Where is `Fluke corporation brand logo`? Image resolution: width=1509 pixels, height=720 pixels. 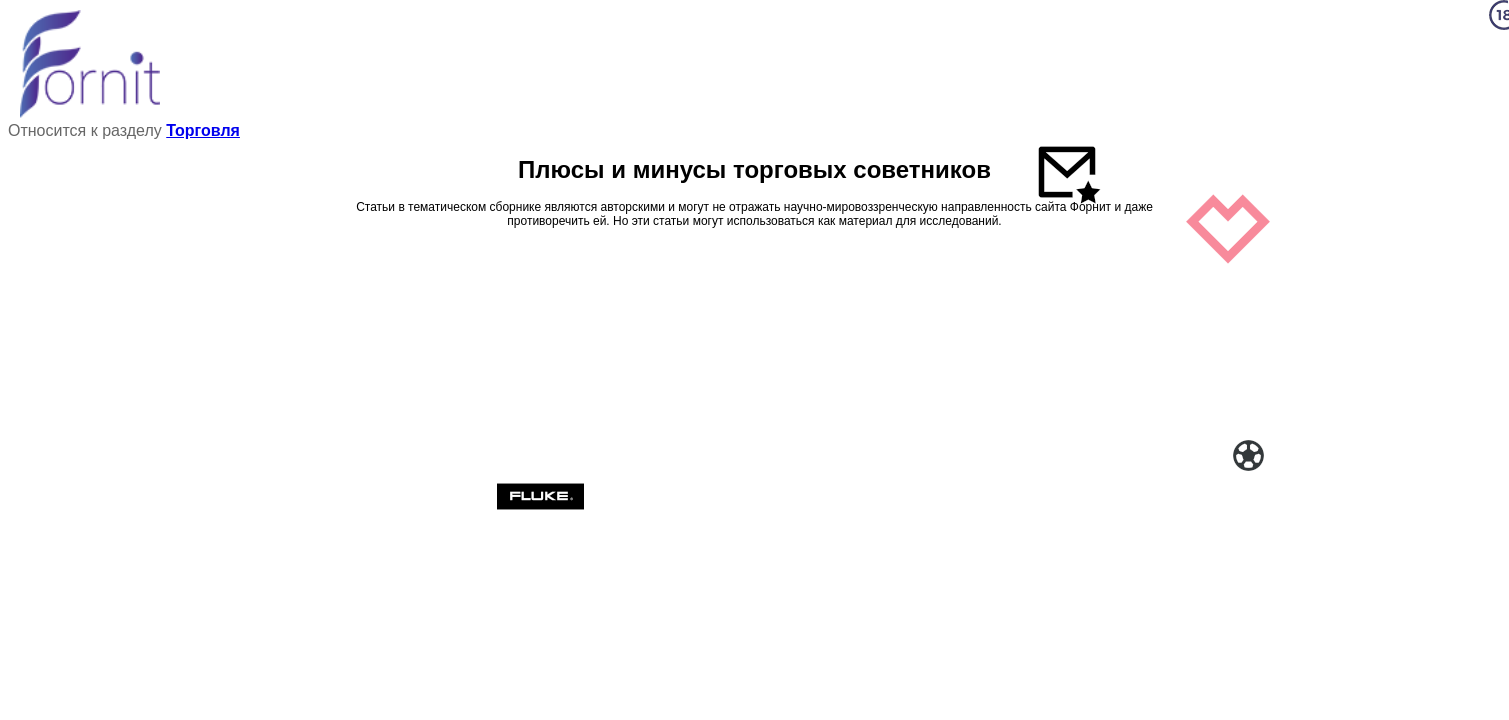
Fluke corporation brand logo is located at coordinates (540, 496).